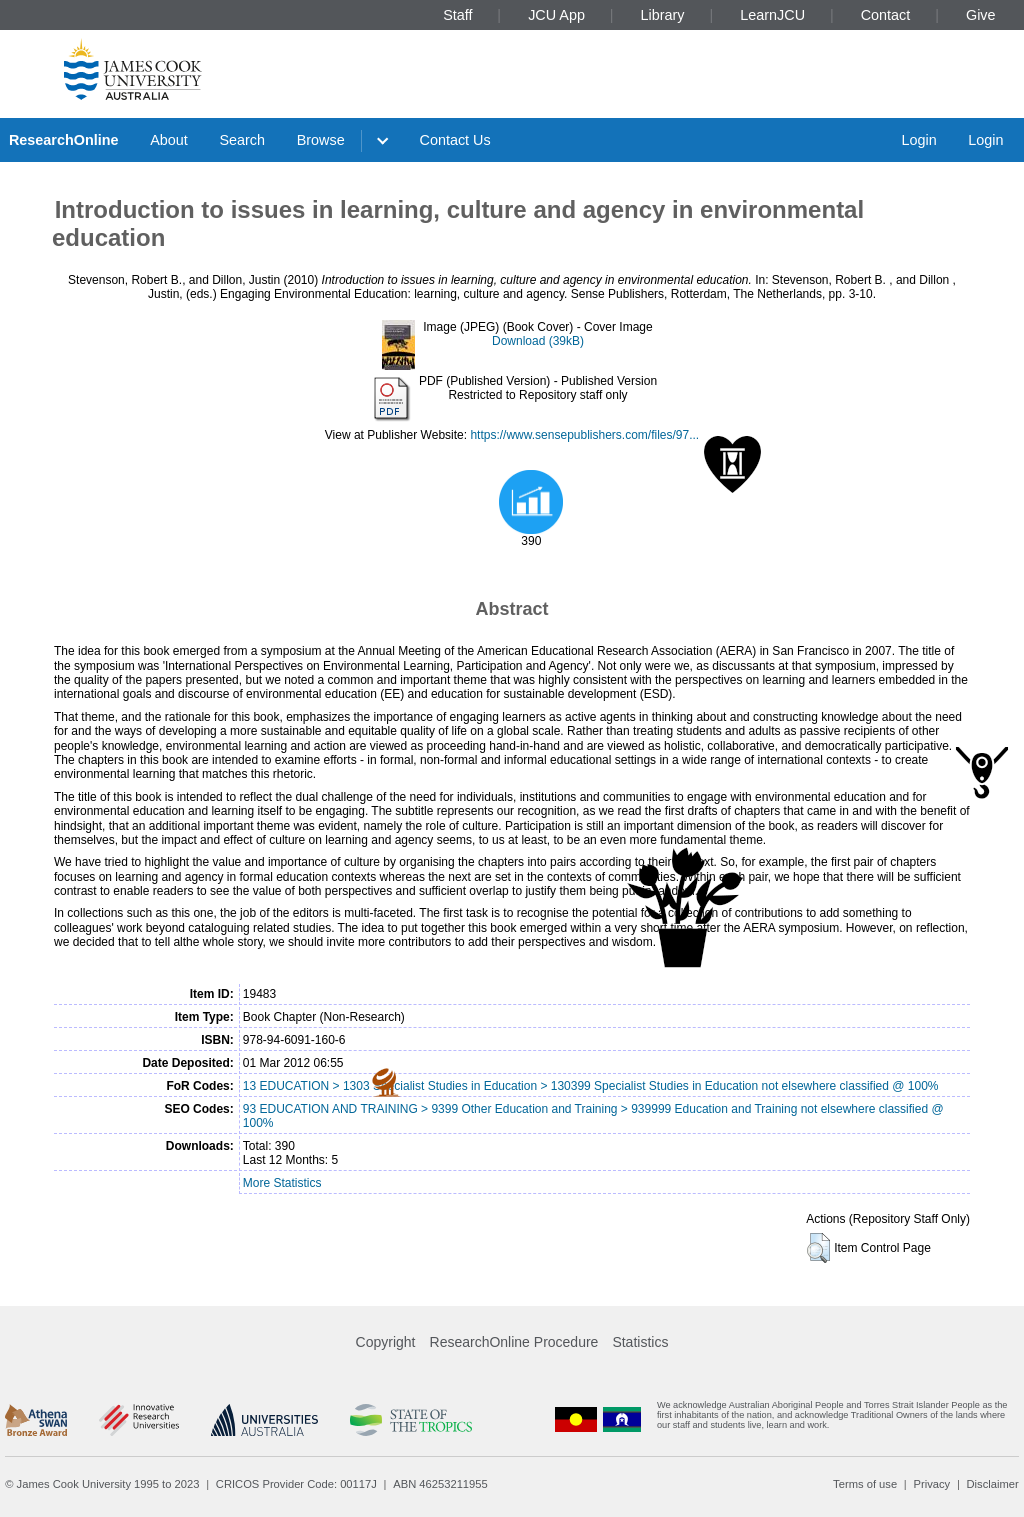  I want to click on satellite dish or radar antenna icon, so click(386, 1082).